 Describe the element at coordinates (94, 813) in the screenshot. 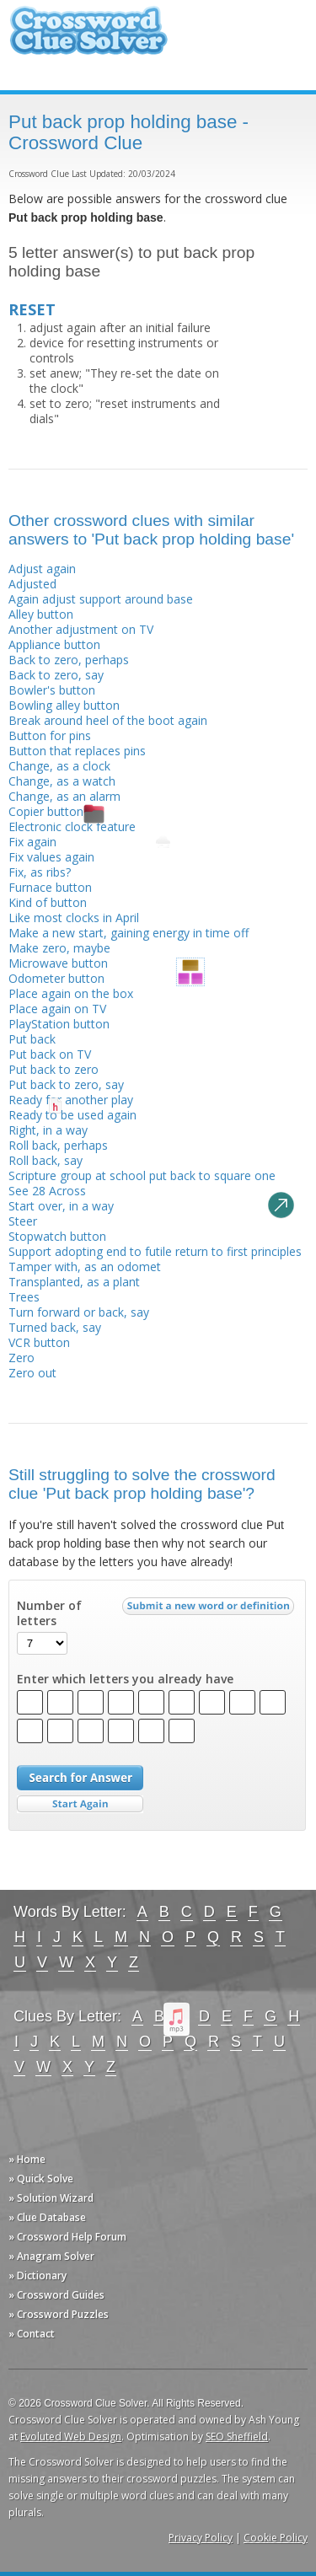

I see `drop files here to move them into this folder` at that location.